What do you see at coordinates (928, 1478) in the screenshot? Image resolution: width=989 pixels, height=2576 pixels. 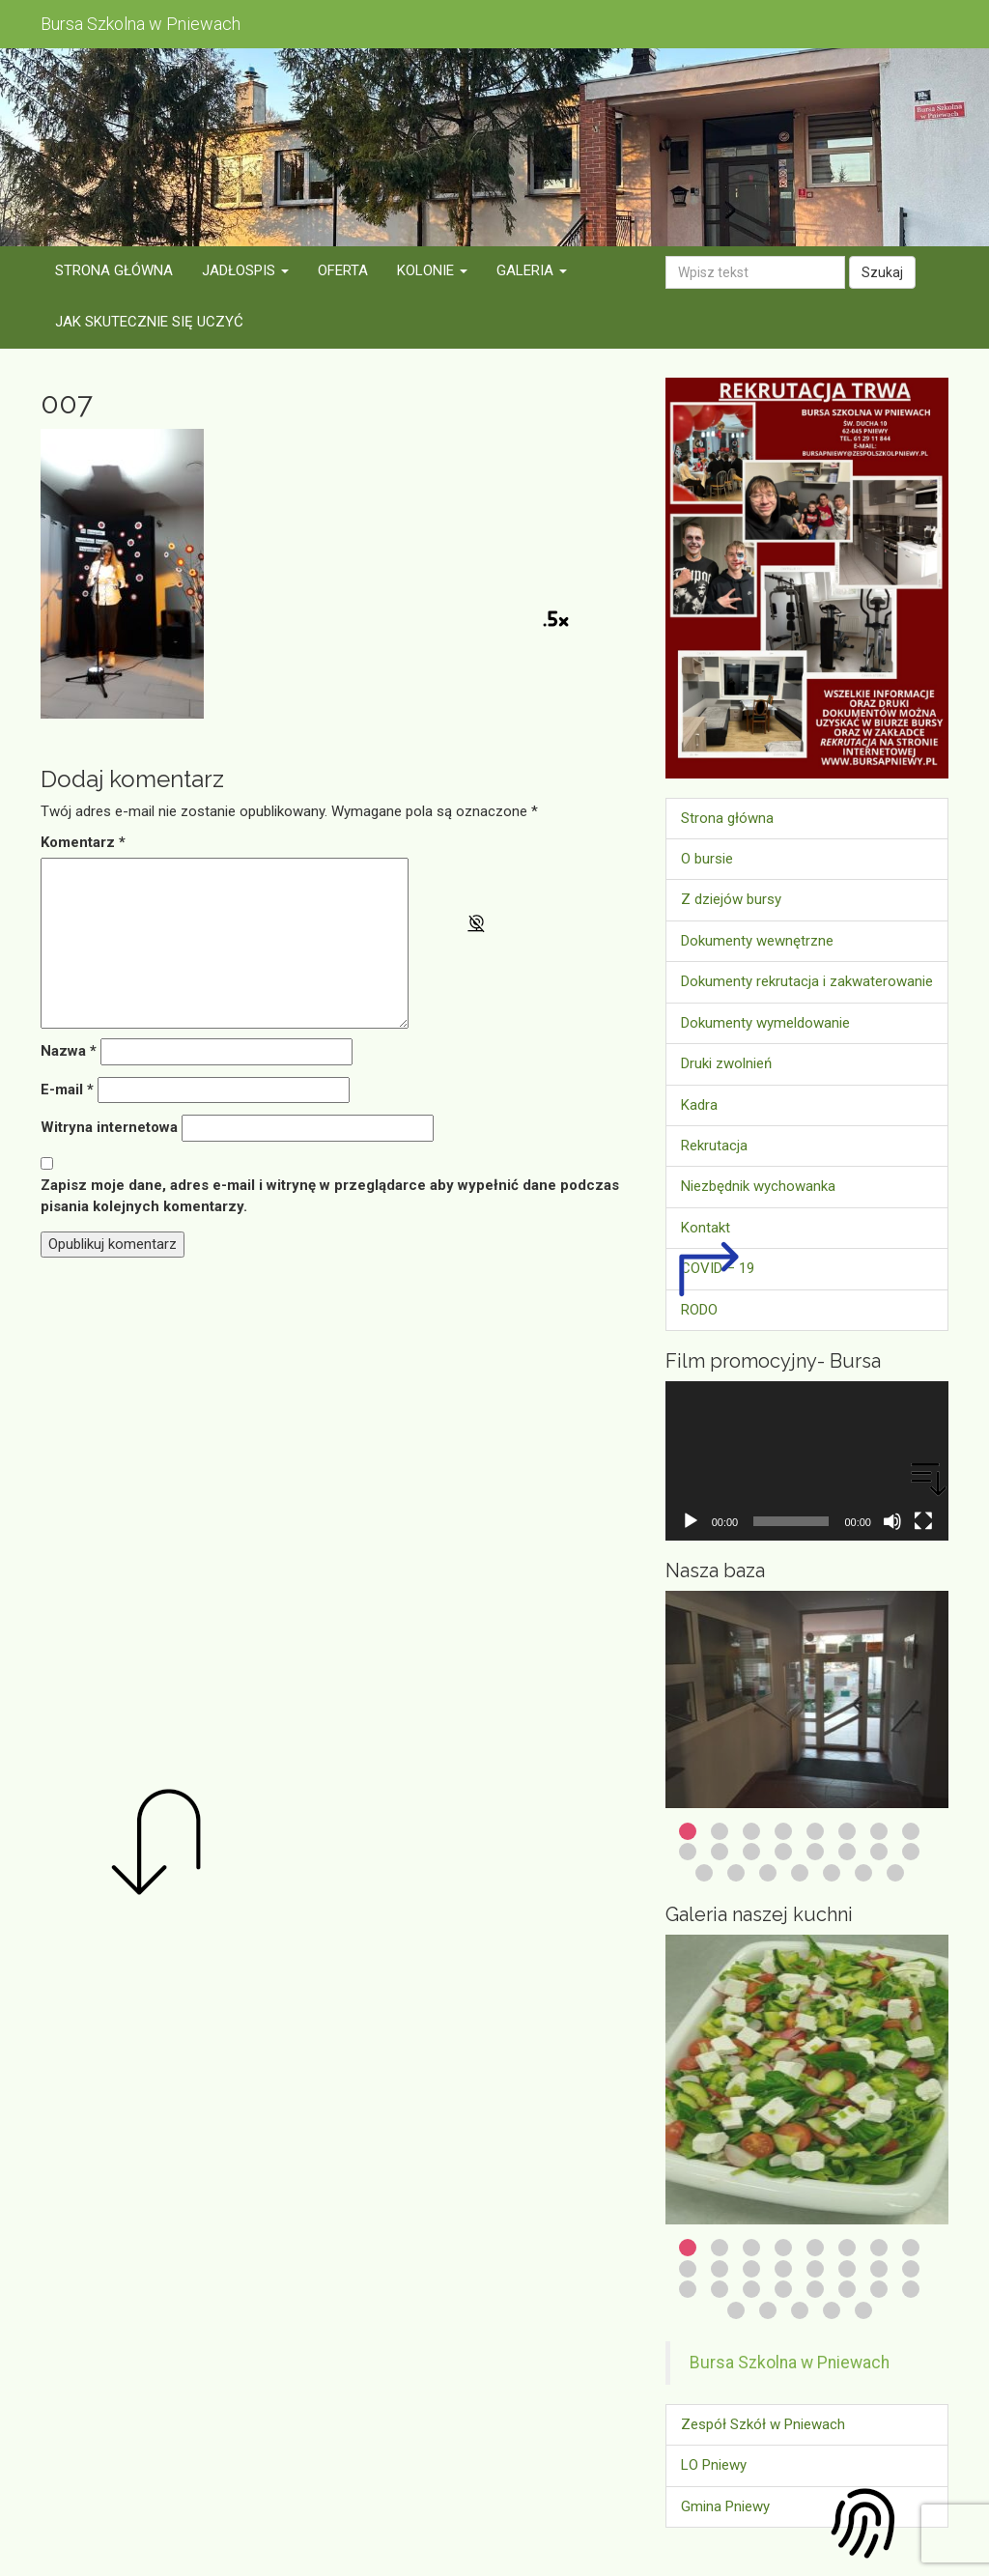 I see `sort list in descending order` at bounding box center [928, 1478].